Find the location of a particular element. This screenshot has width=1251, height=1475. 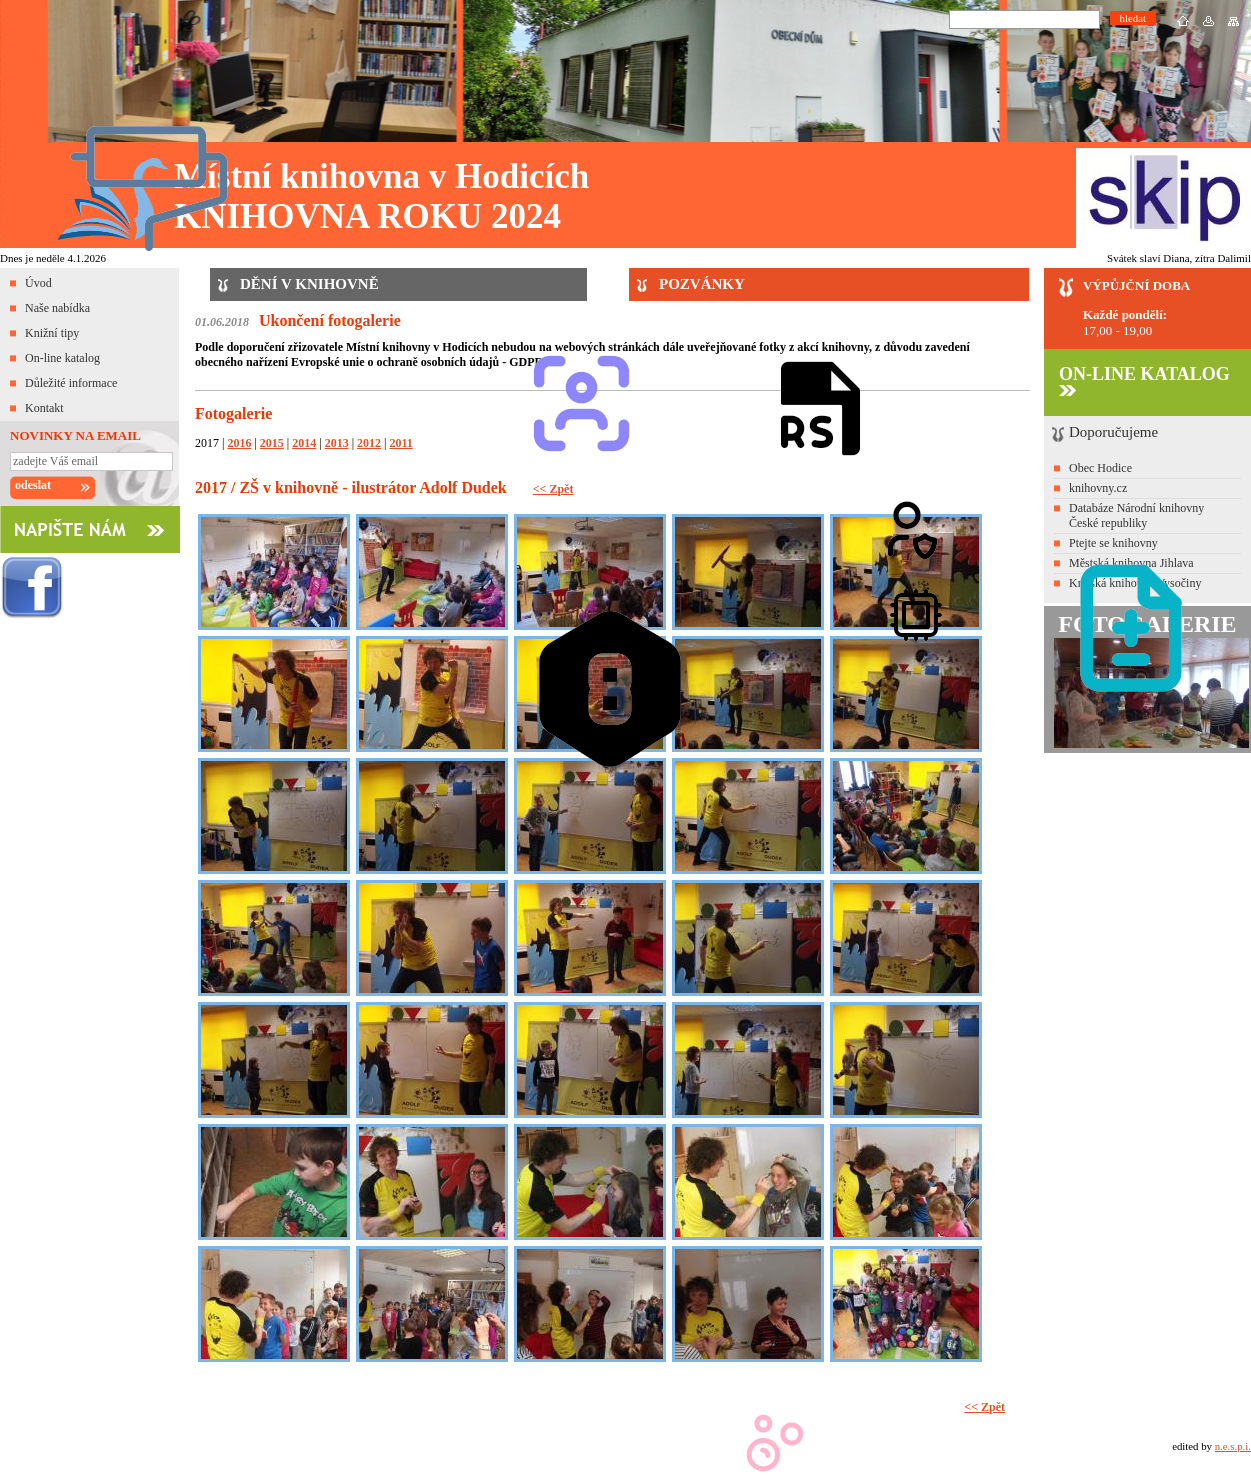

open chat or messaging is located at coordinates (775, 1443).